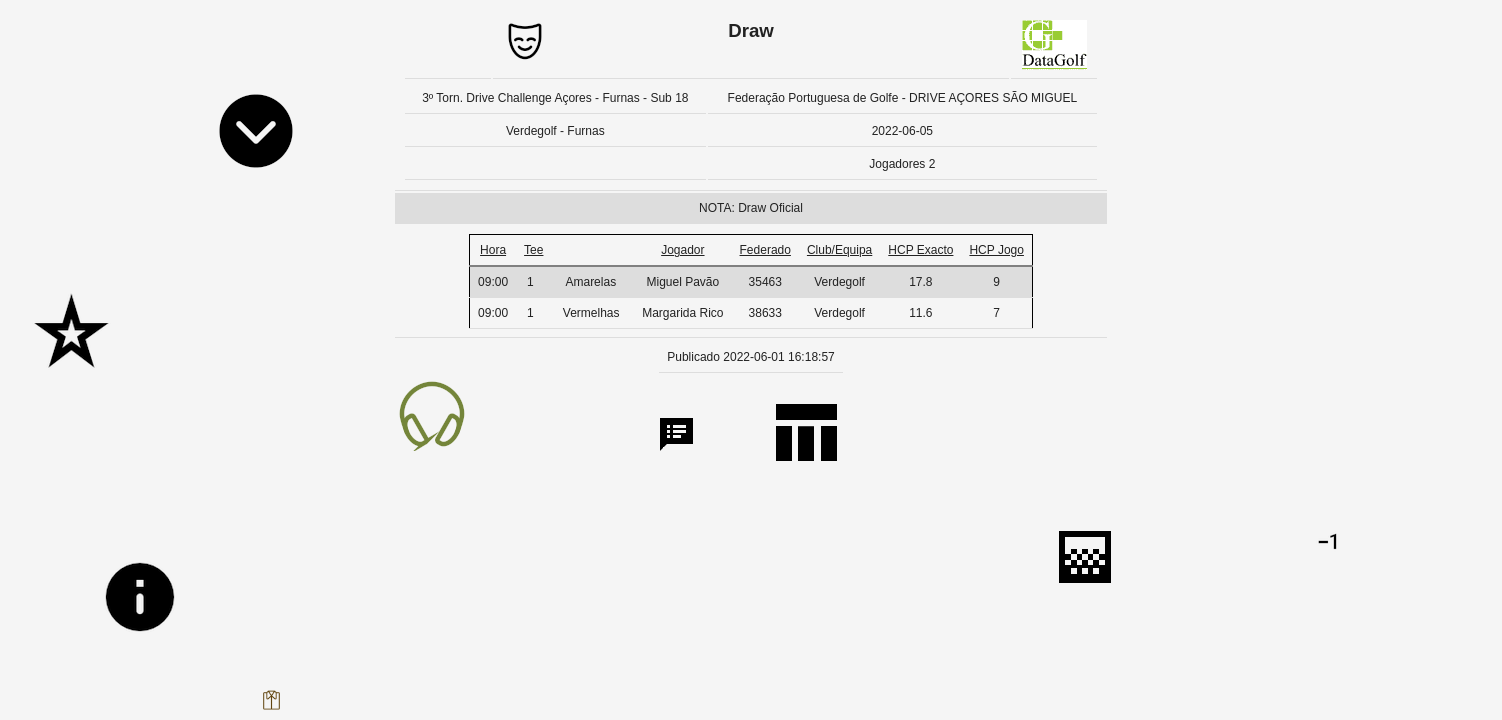 Image resolution: width=1502 pixels, height=720 pixels. What do you see at coordinates (676, 434) in the screenshot?
I see `view speaker notes or presentation notes` at bounding box center [676, 434].